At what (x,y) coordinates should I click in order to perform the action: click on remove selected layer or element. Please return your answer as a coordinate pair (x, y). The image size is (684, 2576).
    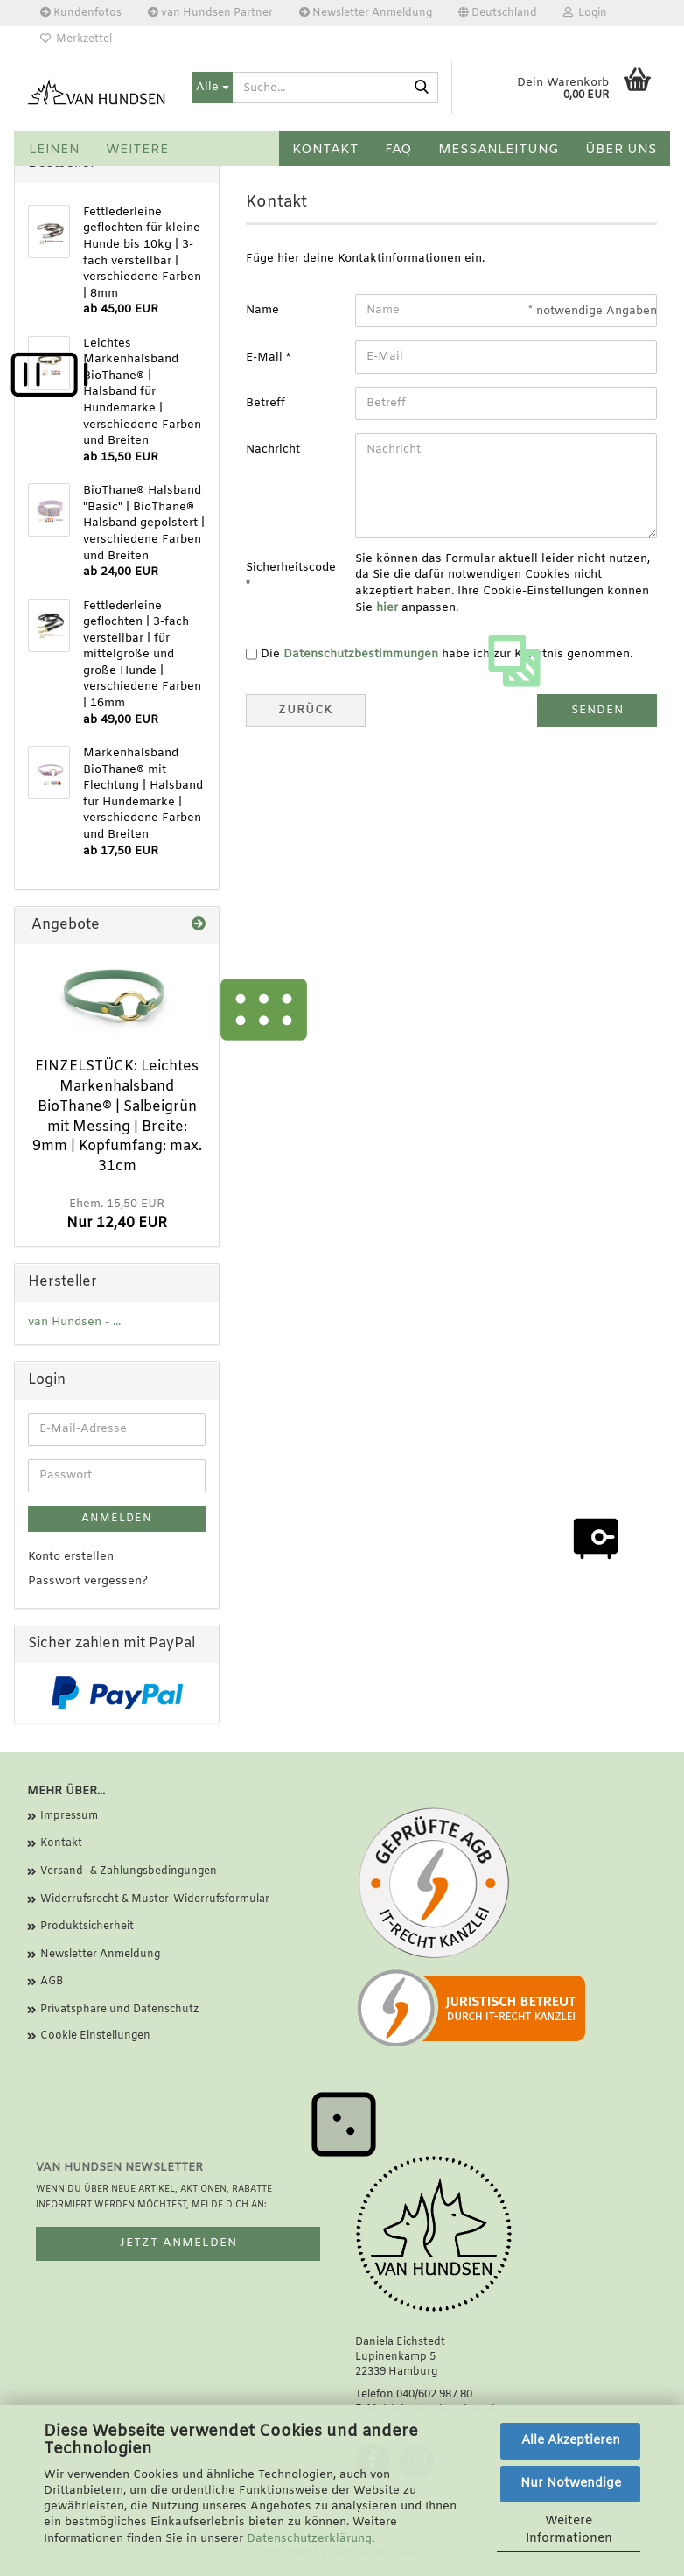
    Looking at the image, I should click on (514, 661).